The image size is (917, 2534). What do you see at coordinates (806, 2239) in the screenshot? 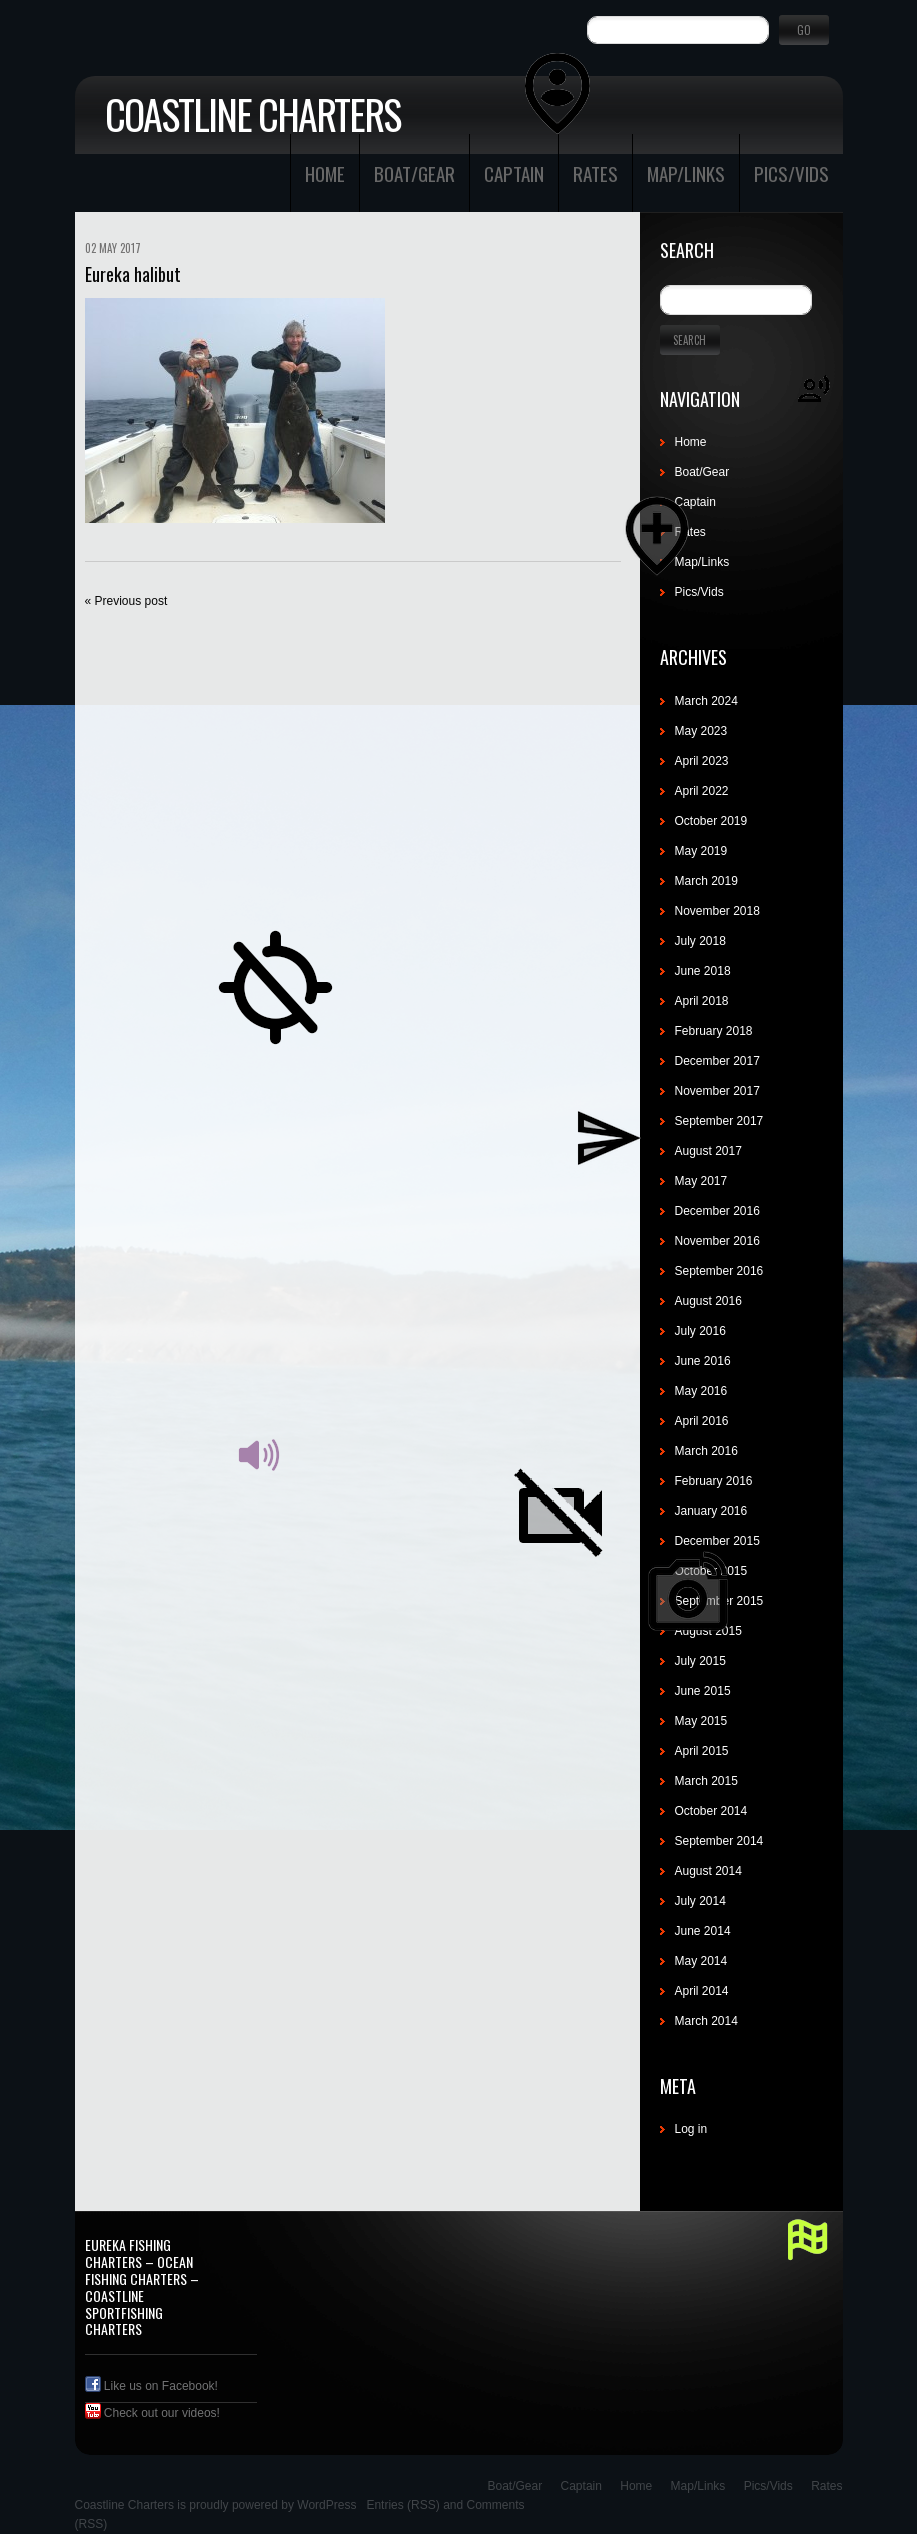
I see `indicates a finish line or goal completion` at bounding box center [806, 2239].